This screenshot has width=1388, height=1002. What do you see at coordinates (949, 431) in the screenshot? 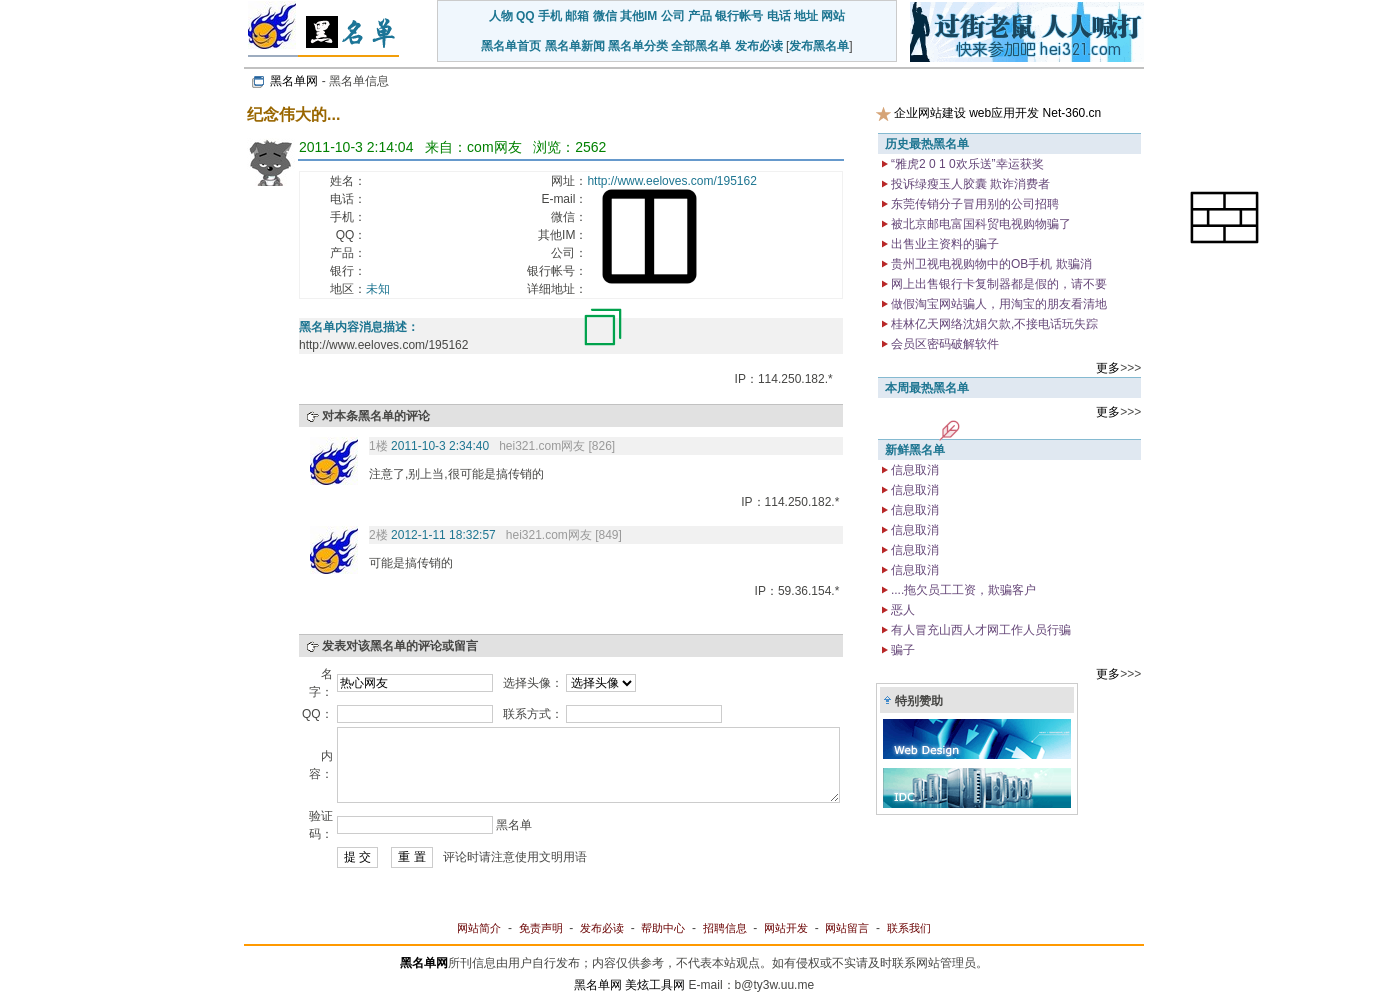
I see `compose a new message or note` at bounding box center [949, 431].